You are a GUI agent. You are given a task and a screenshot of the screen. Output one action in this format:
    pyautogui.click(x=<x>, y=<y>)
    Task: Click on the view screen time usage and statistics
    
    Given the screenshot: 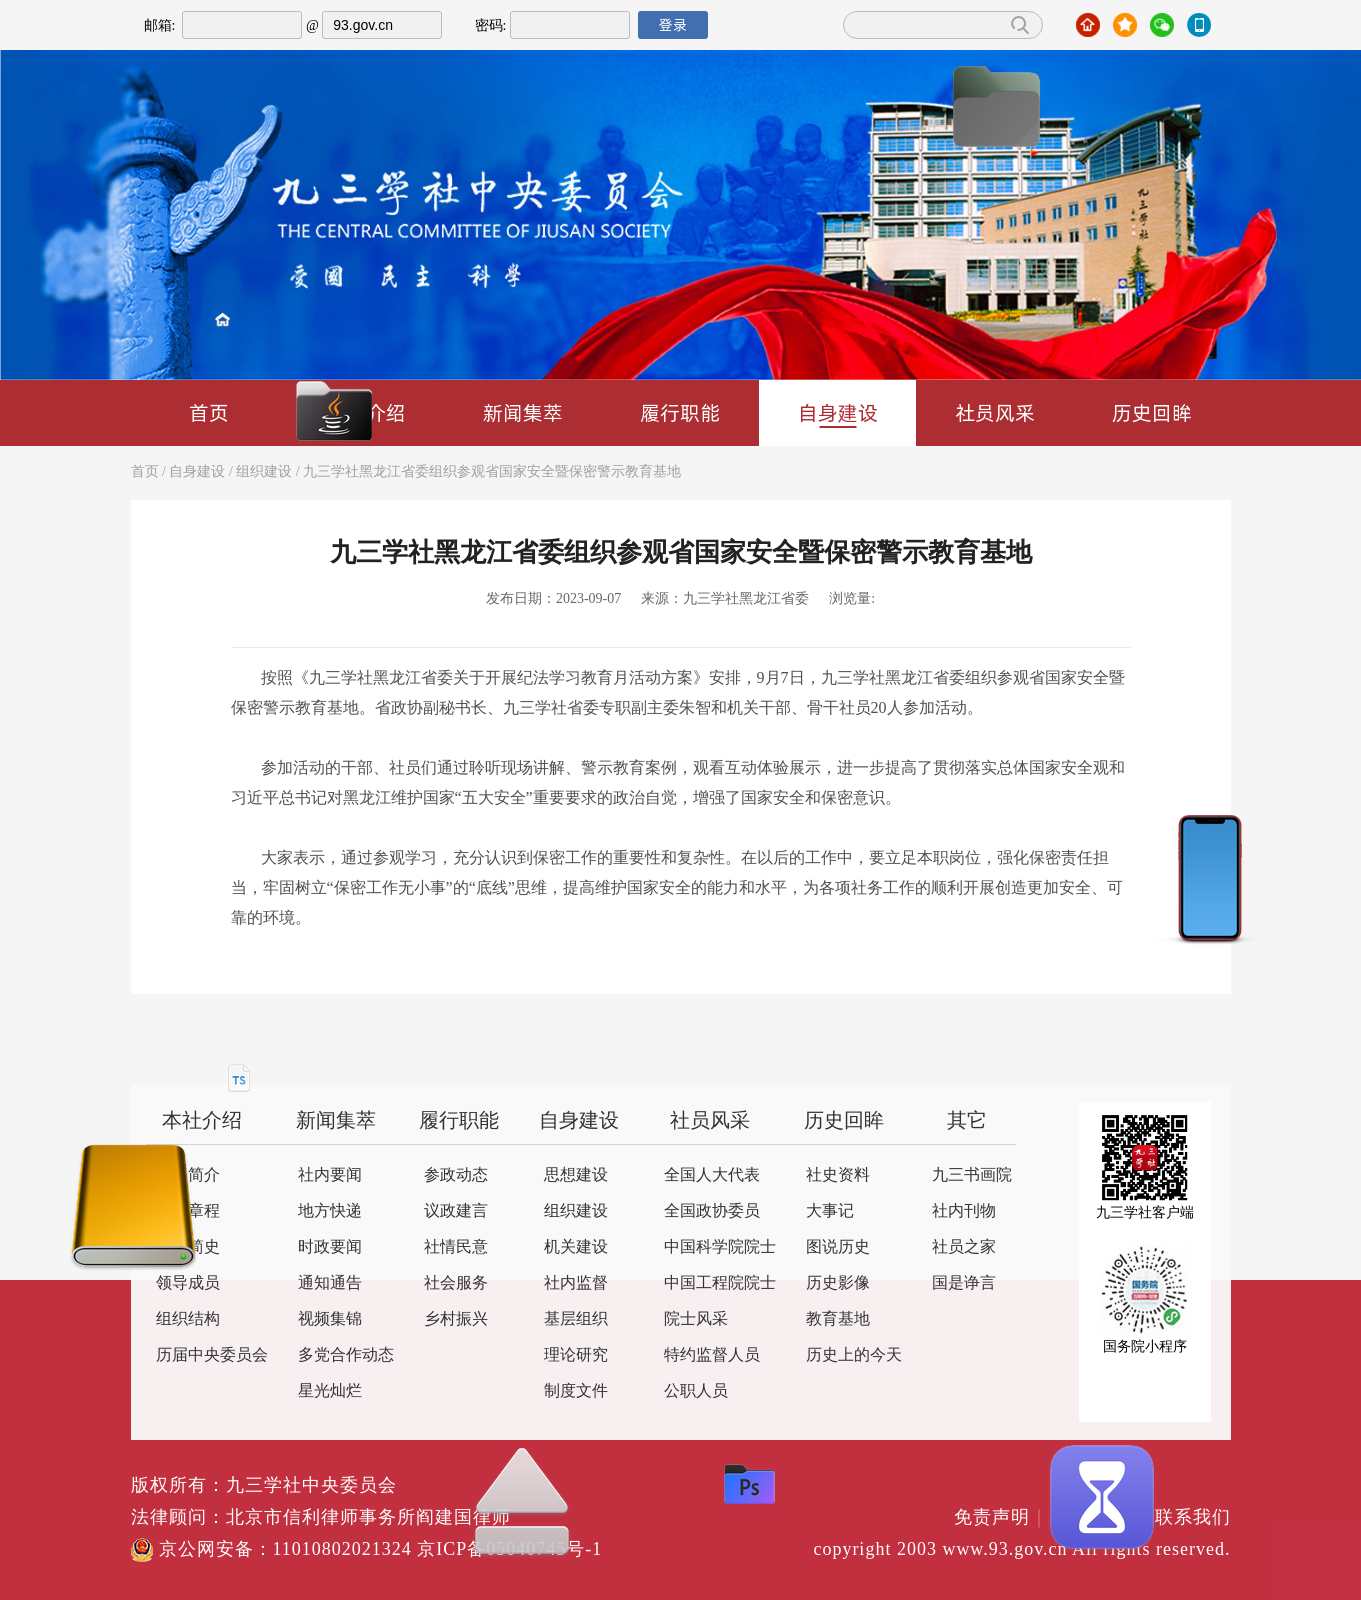 What is the action you would take?
    pyautogui.click(x=1102, y=1497)
    